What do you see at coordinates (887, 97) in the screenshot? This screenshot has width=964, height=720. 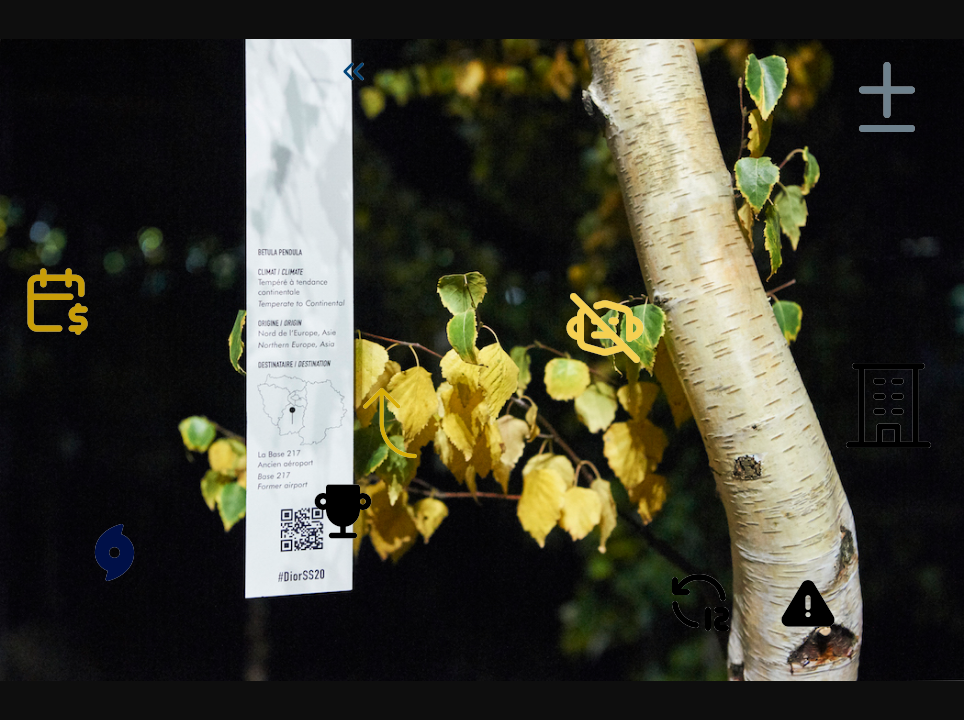 I see `view differences between file versions` at bounding box center [887, 97].